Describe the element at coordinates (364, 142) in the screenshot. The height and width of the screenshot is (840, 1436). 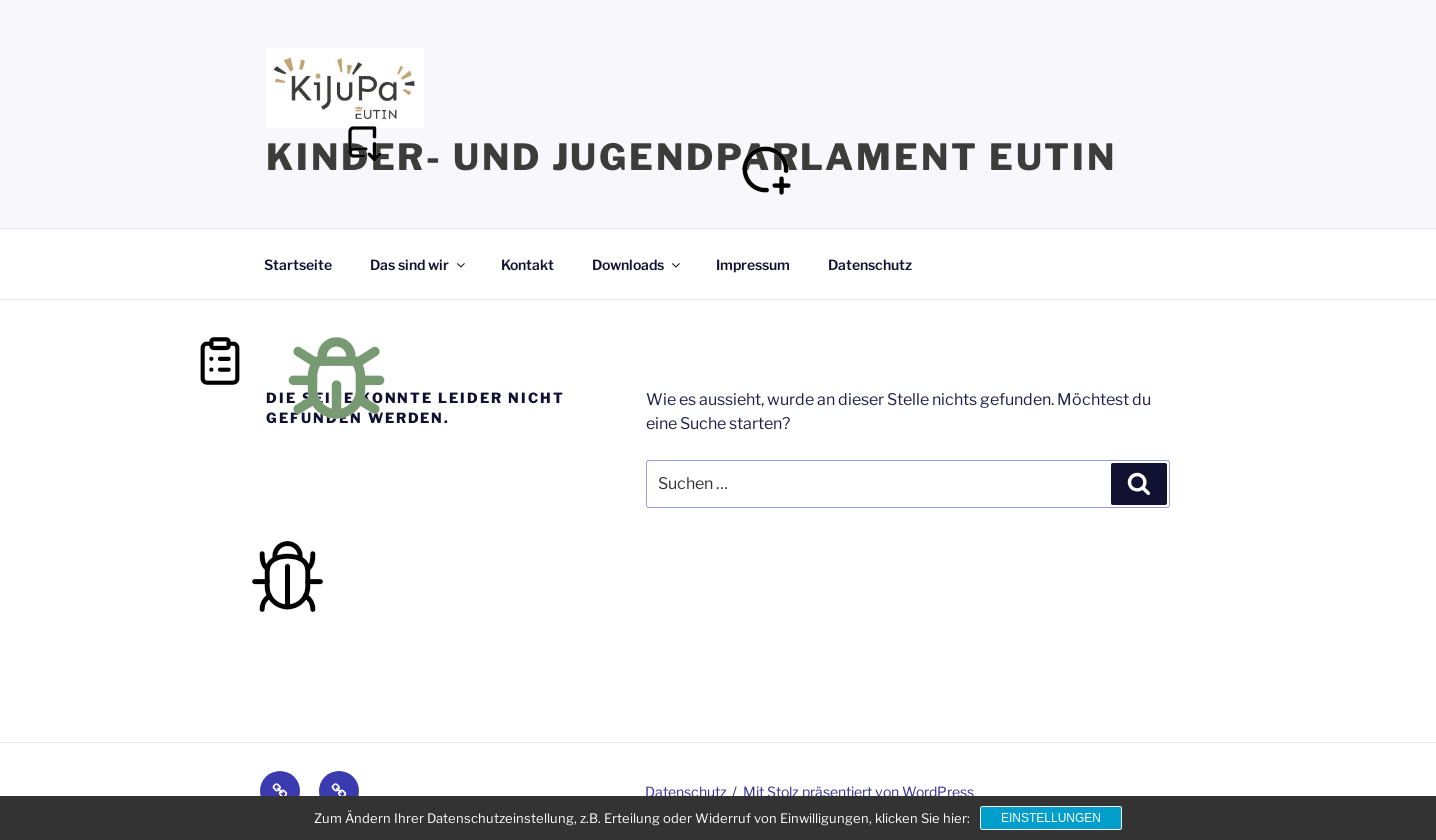
I see `download an ebook or publication` at that location.